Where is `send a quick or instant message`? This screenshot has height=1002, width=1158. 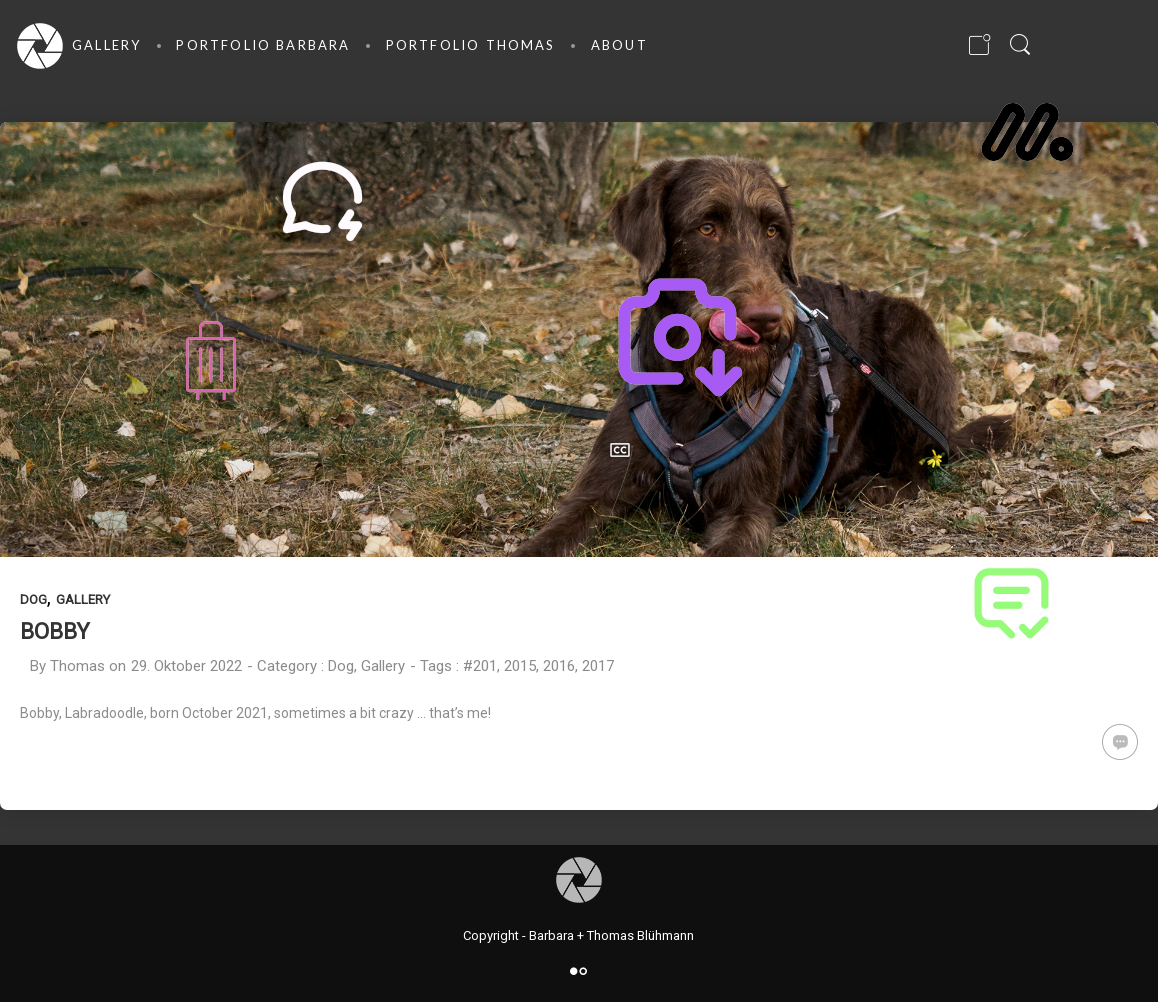
send a quick or instant message is located at coordinates (322, 197).